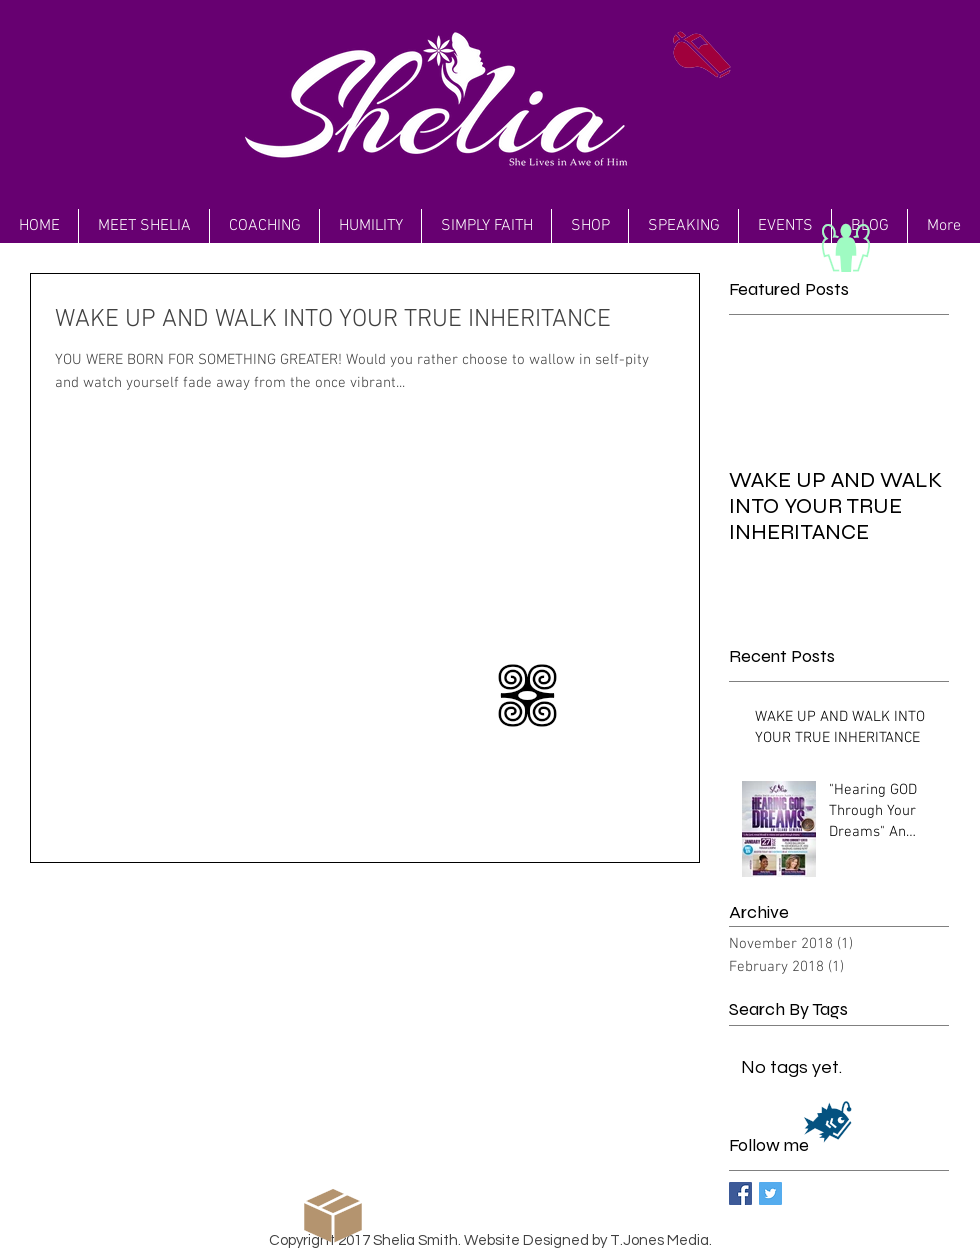  I want to click on deep sea or ocean-themed game element, so click(827, 1121).